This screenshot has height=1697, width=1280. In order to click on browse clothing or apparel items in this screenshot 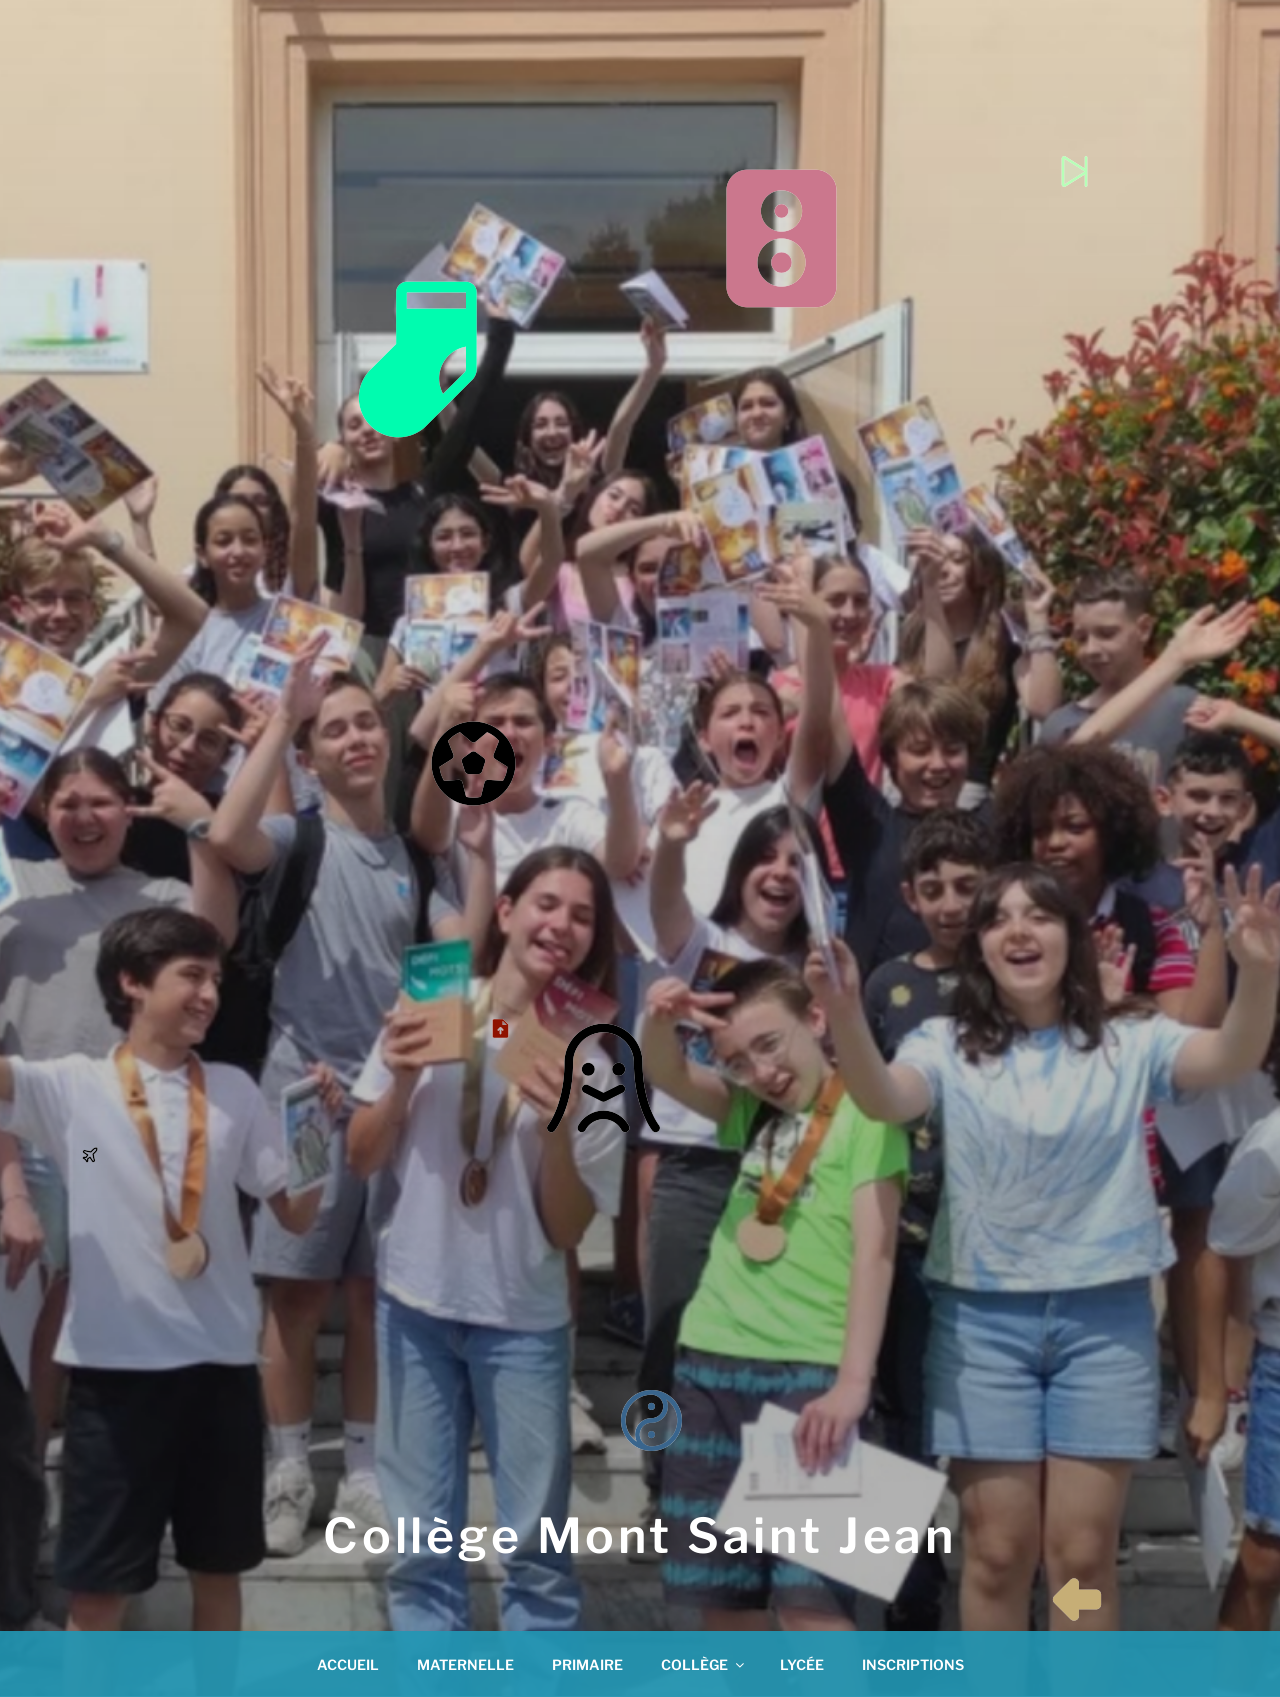, I will do `click(423, 357)`.